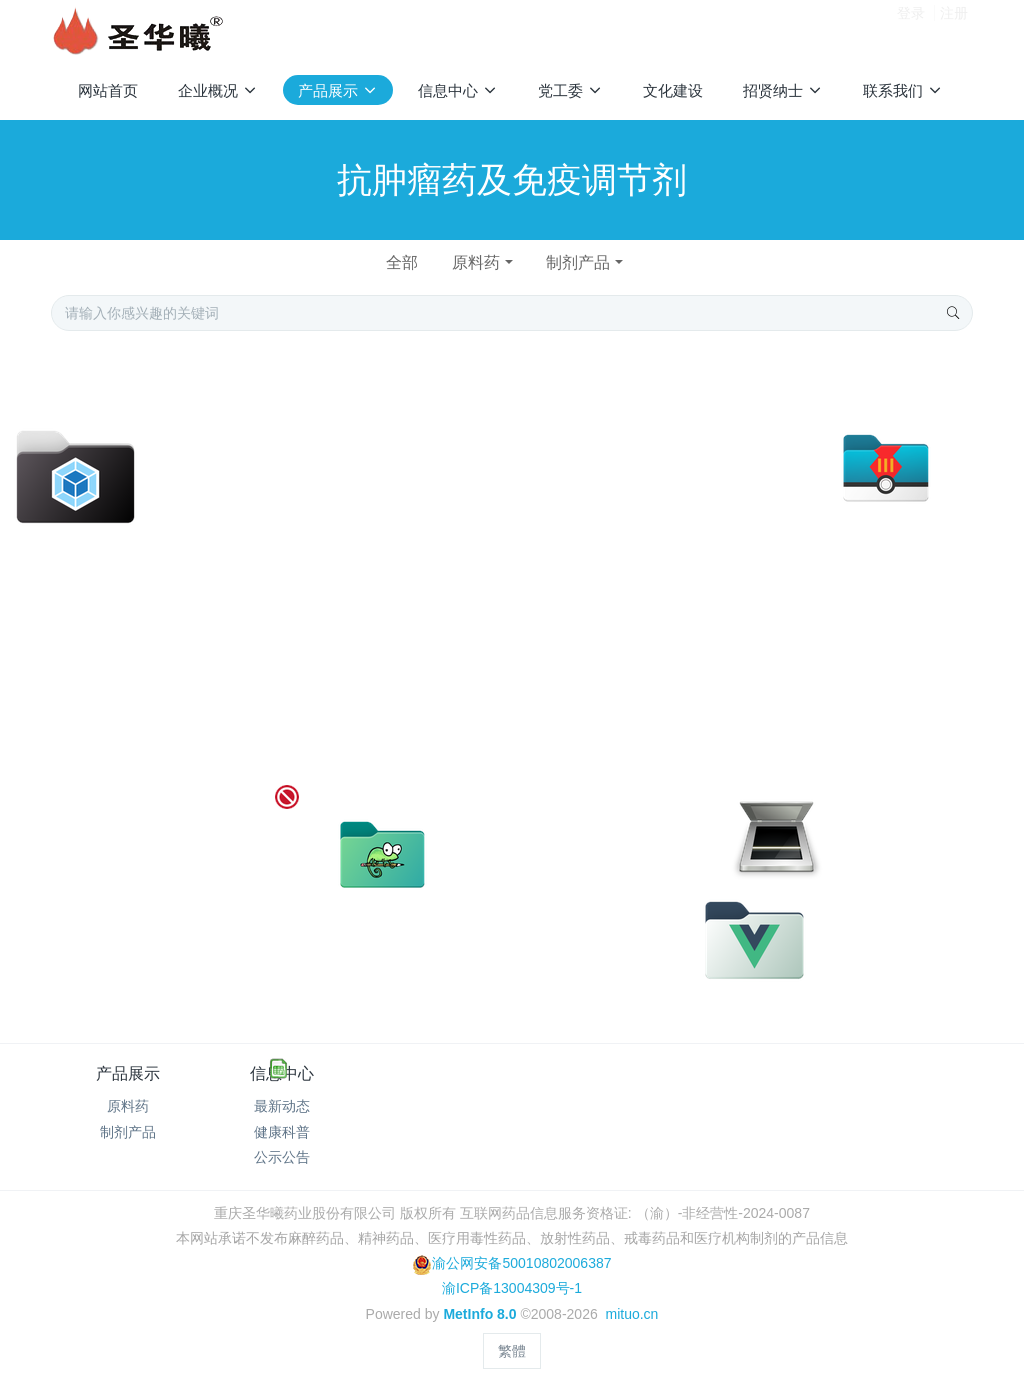 This screenshot has width=1024, height=1399. Describe the element at coordinates (382, 857) in the screenshot. I see `open notepad++ project folder` at that location.